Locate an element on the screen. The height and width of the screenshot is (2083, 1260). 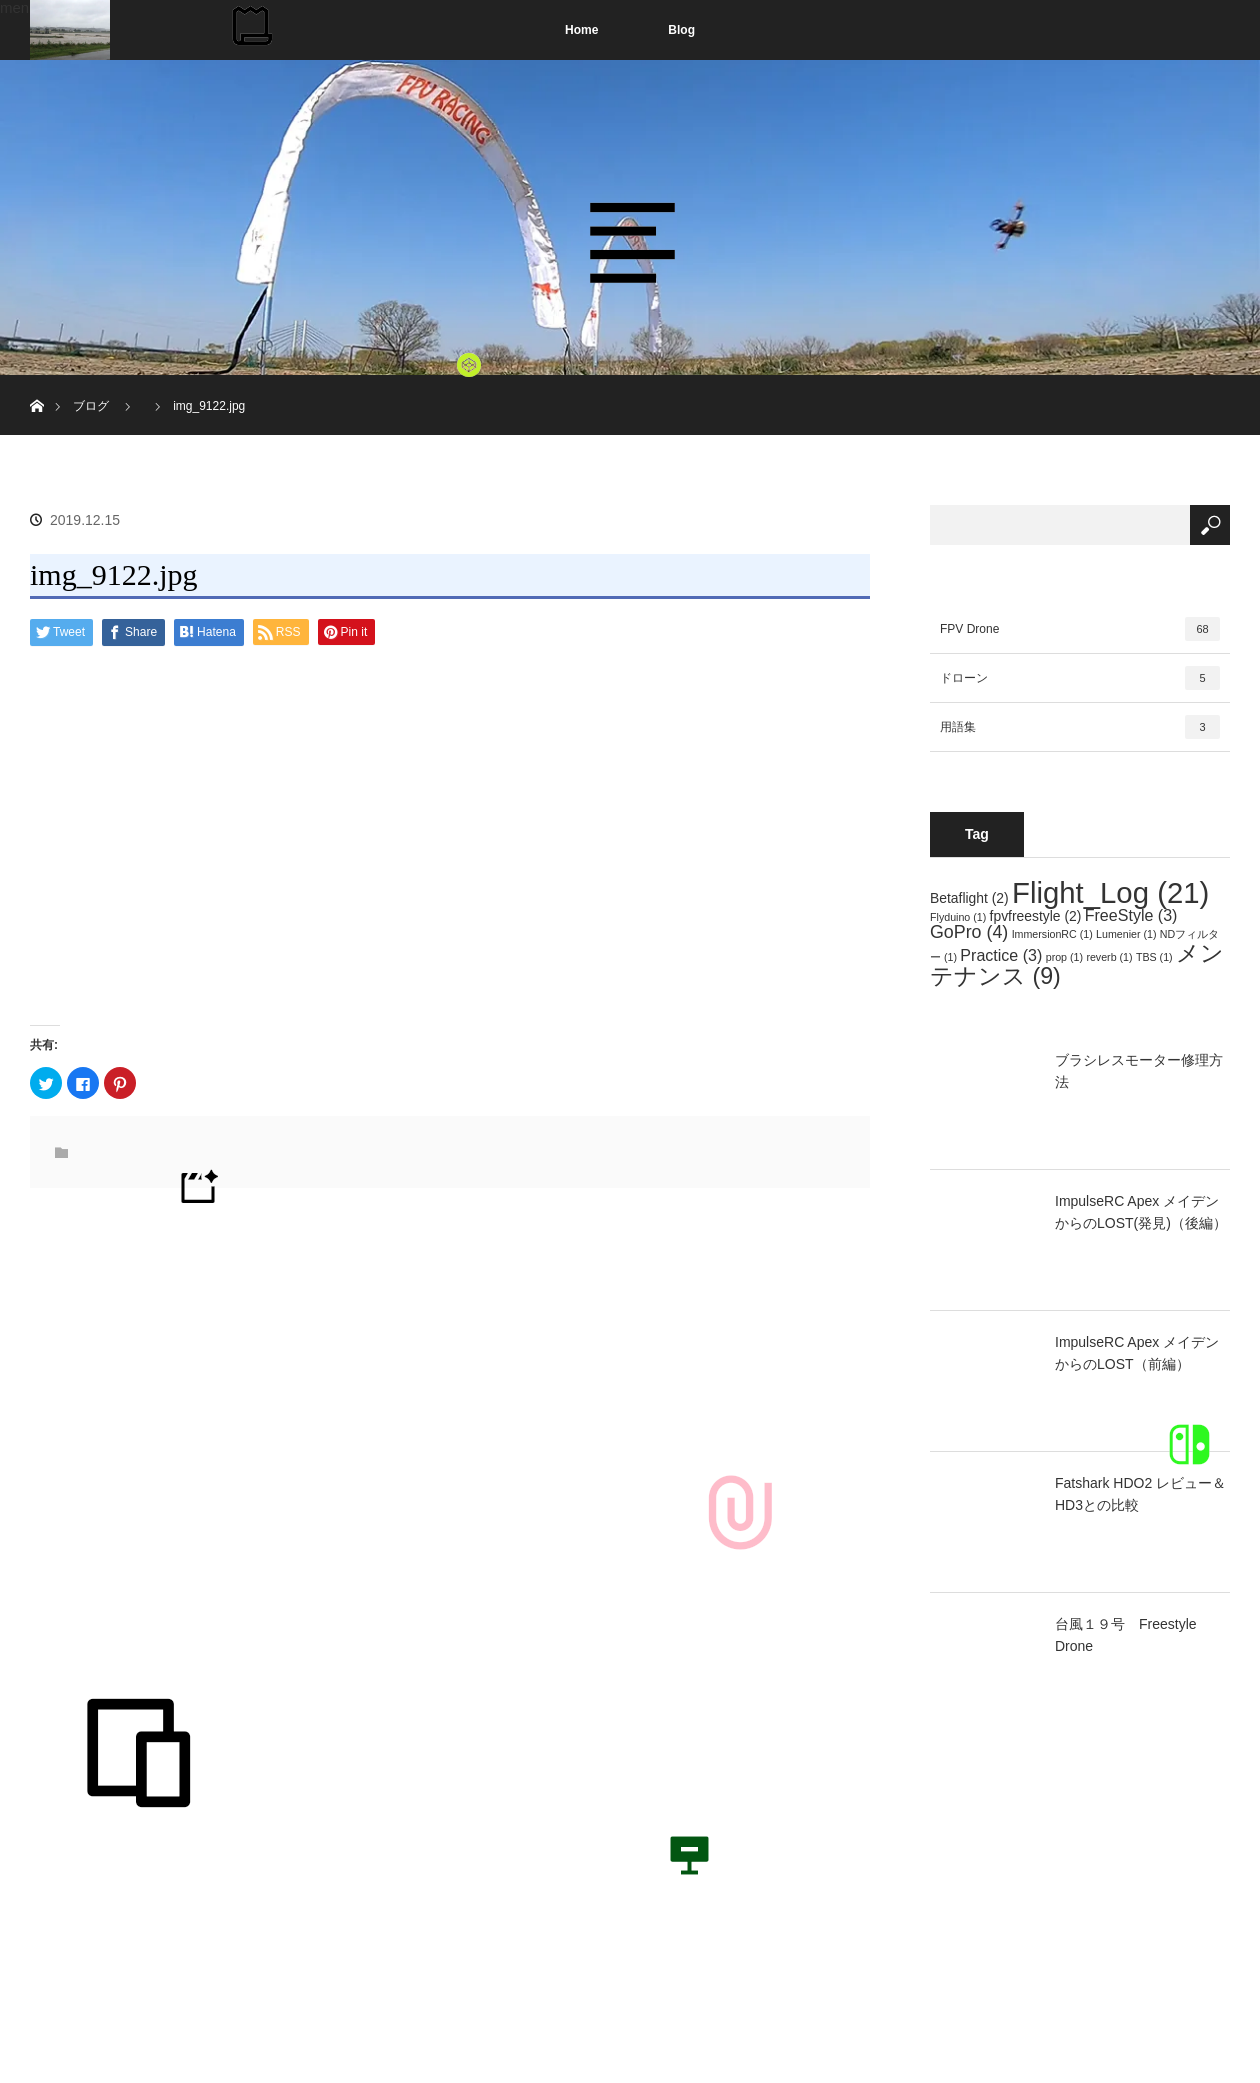
nintendo switch app or related service is located at coordinates (1189, 1444).